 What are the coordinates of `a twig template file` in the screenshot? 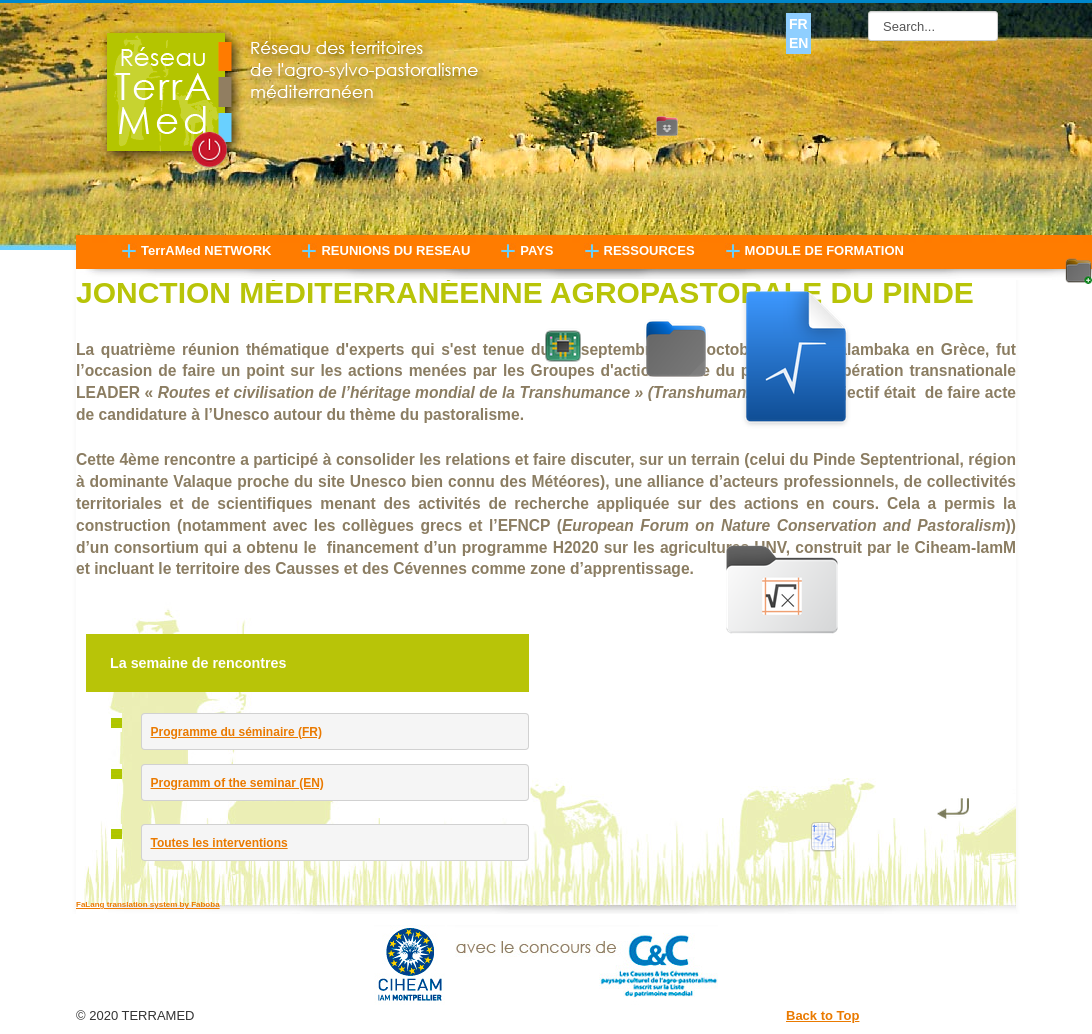 It's located at (823, 836).